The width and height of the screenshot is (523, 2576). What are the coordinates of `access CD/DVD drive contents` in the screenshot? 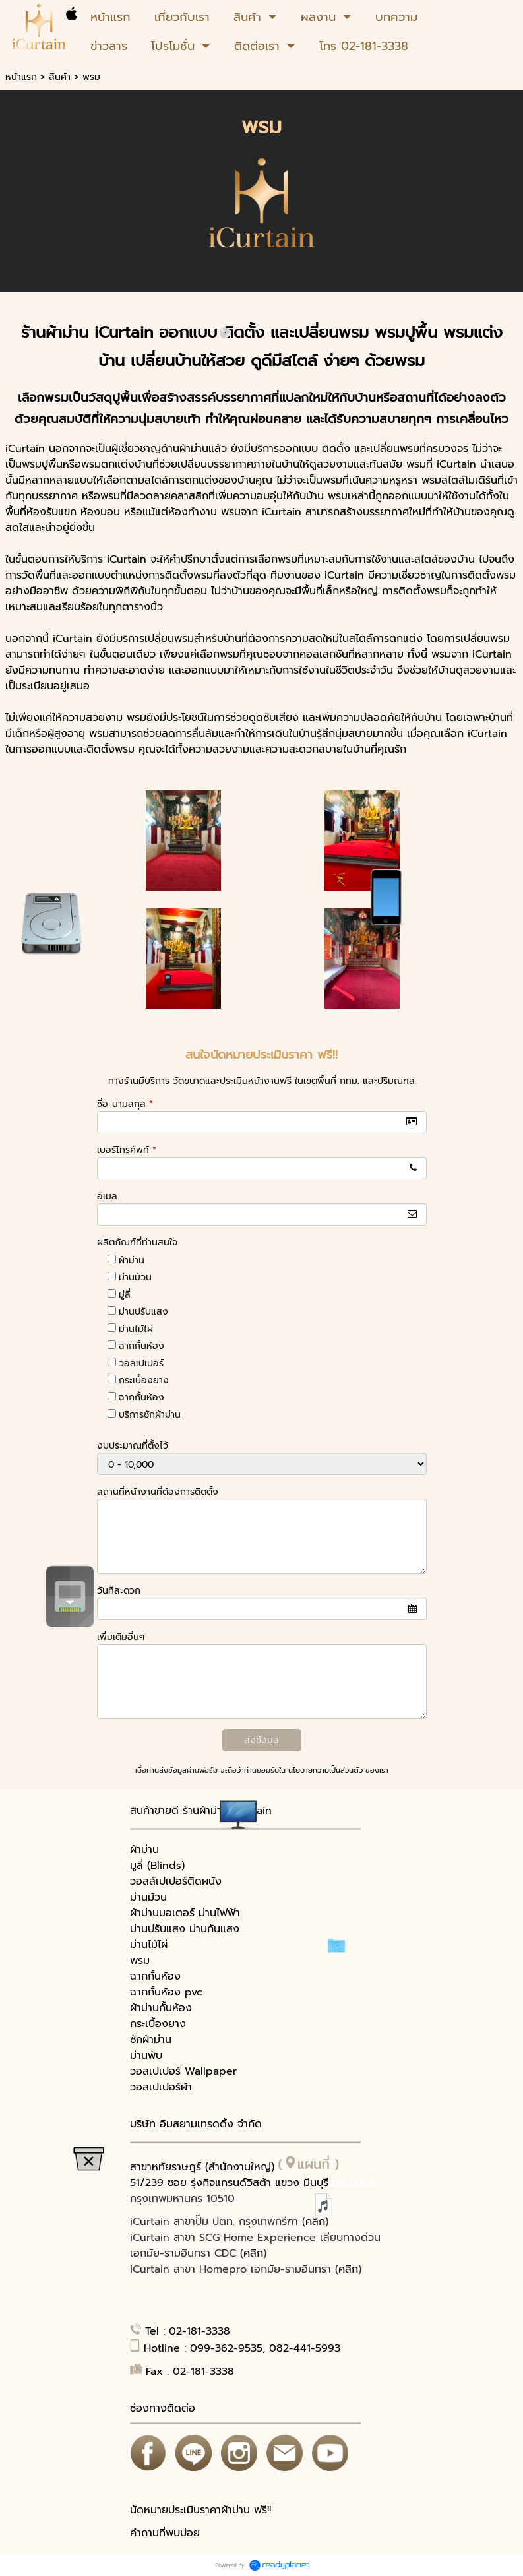 It's located at (225, 332).